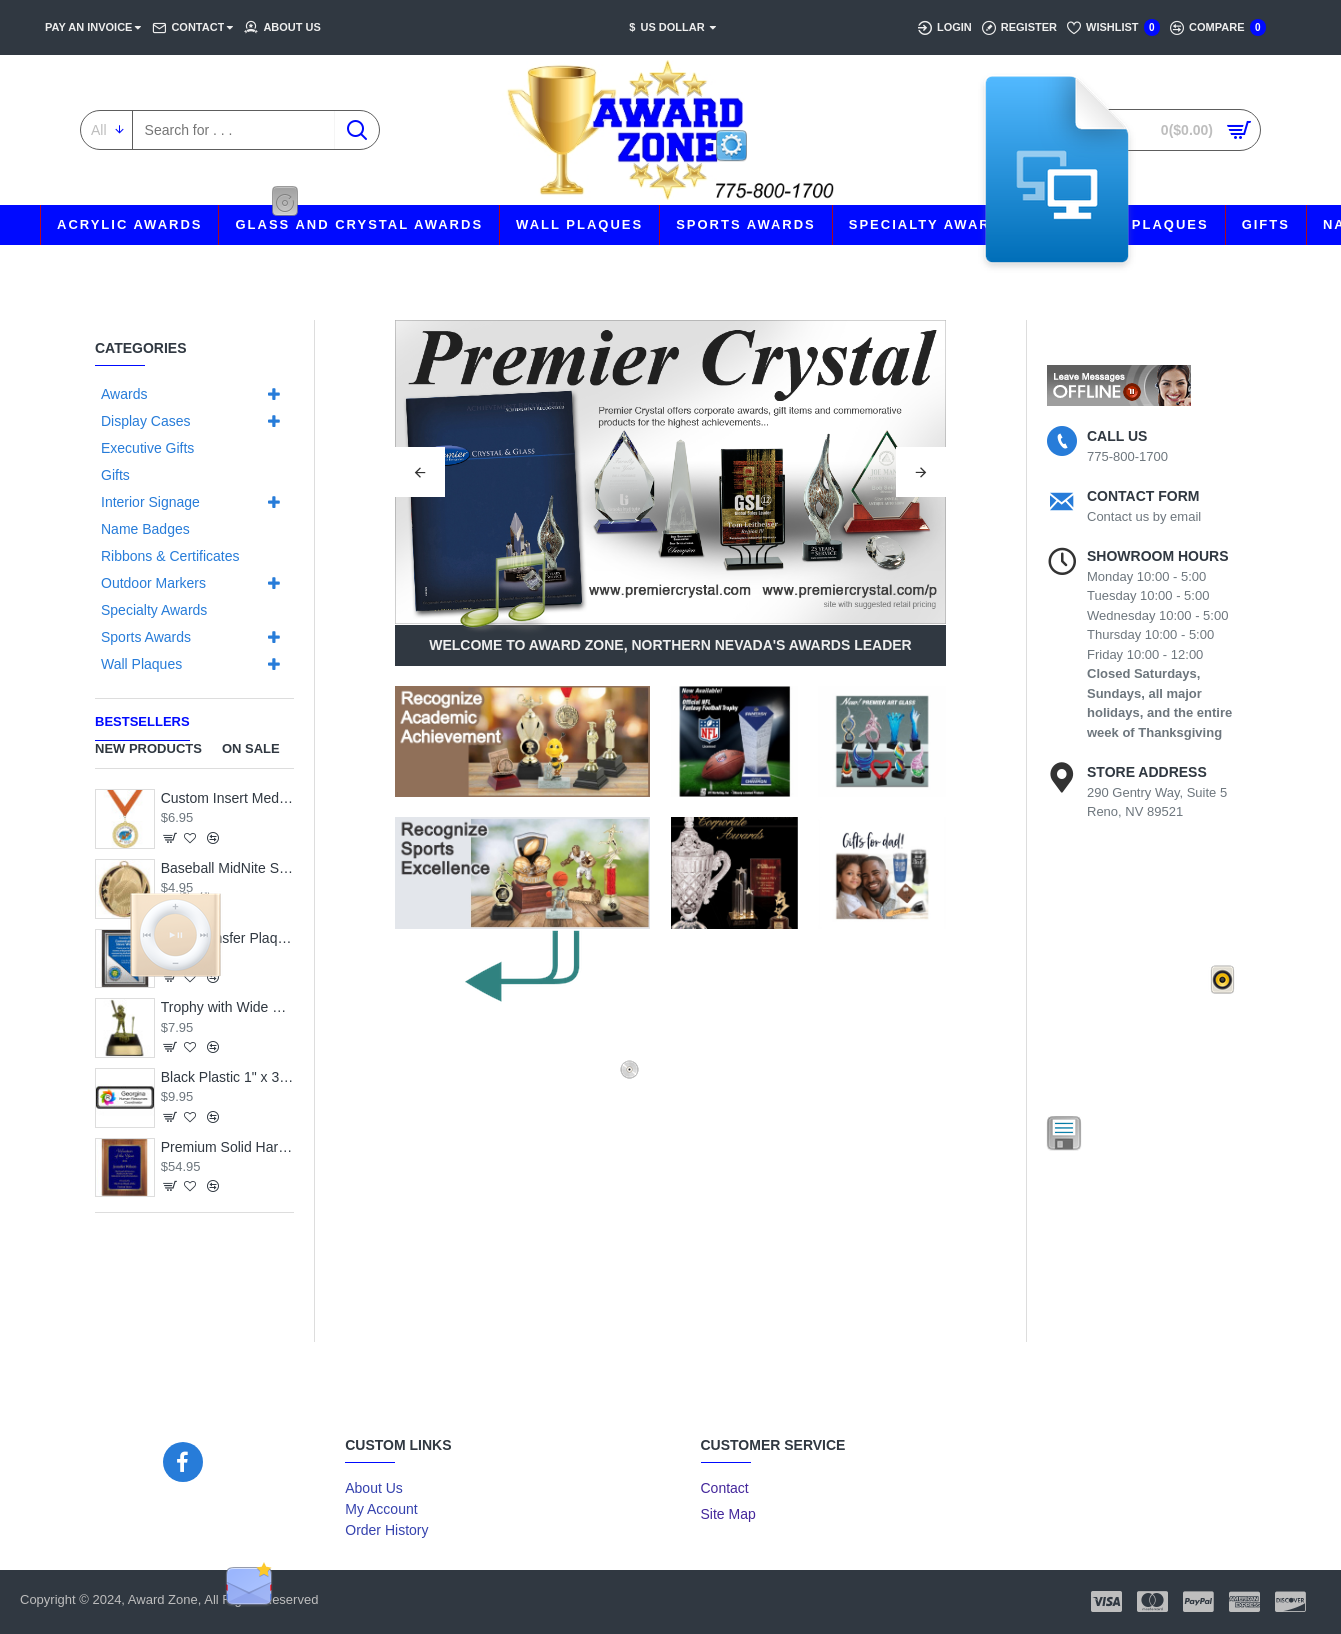  Describe the element at coordinates (1057, 173) in the screenshot. I see `open a remote desktop connection file` at that location.